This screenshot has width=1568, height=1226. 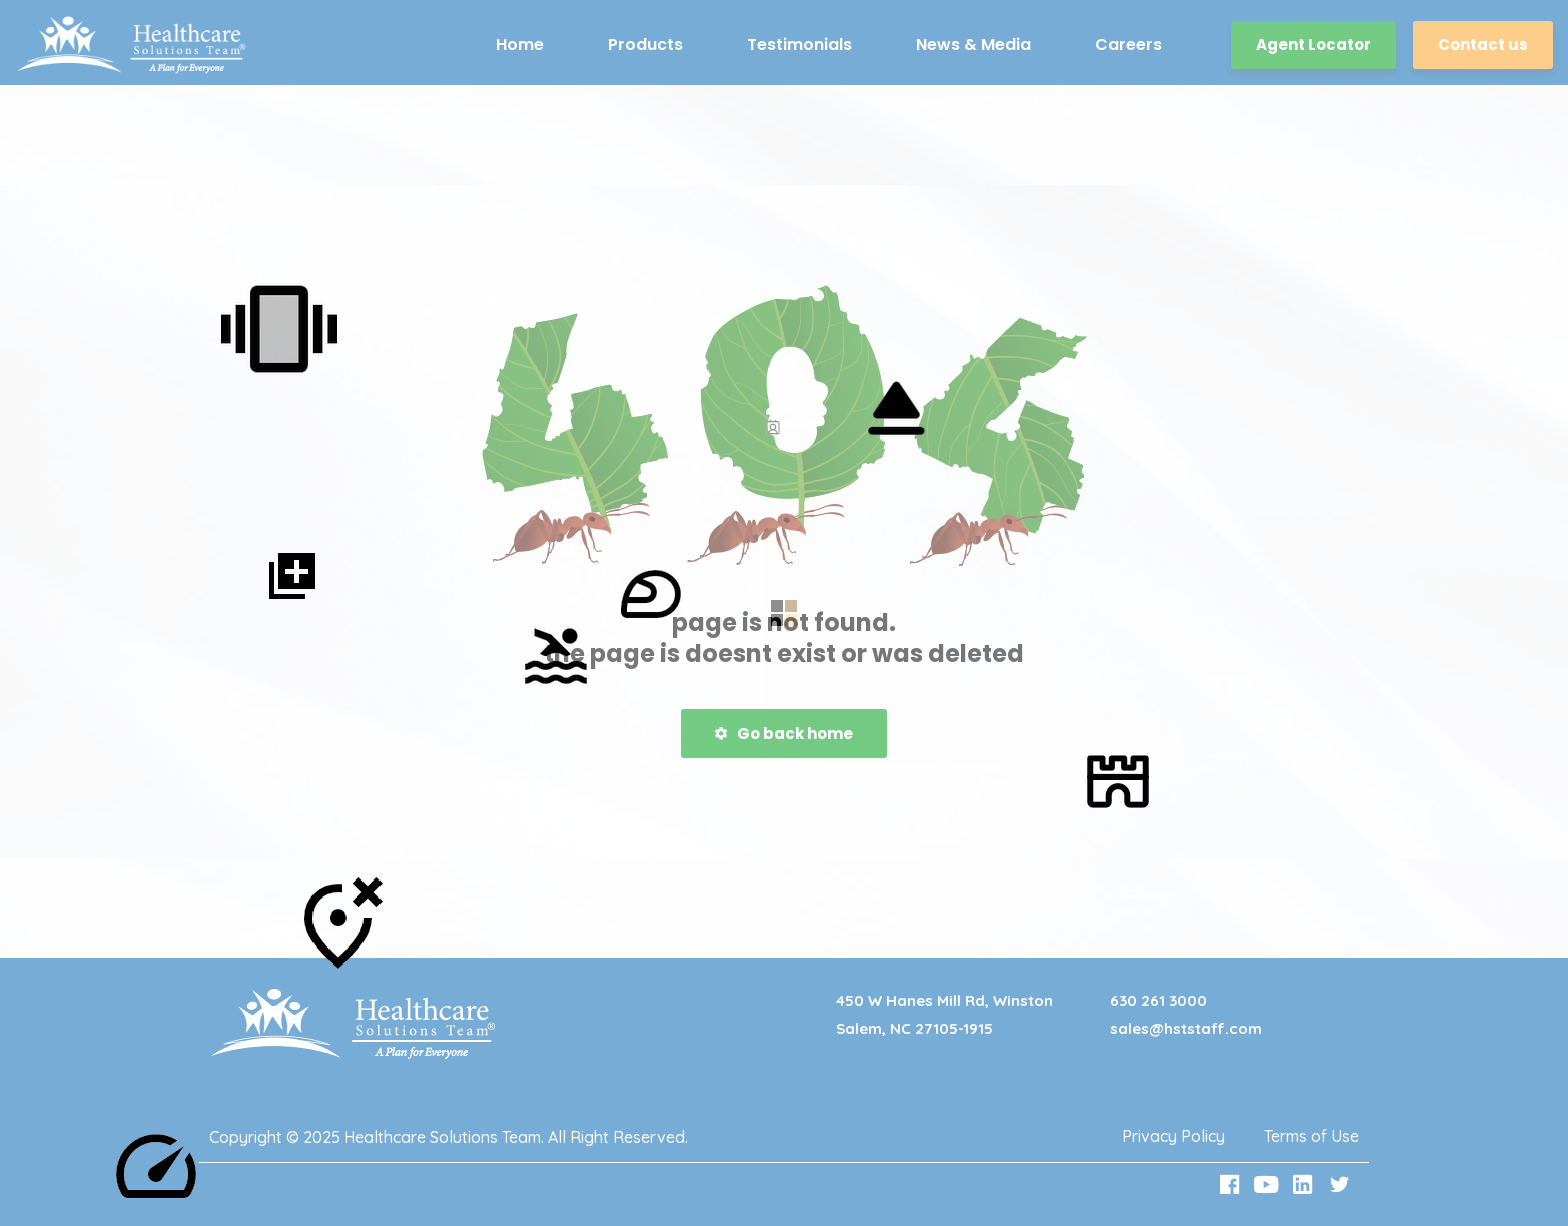 I want to click on access castle or fortress-themed content, so click(x=1118, y=780).